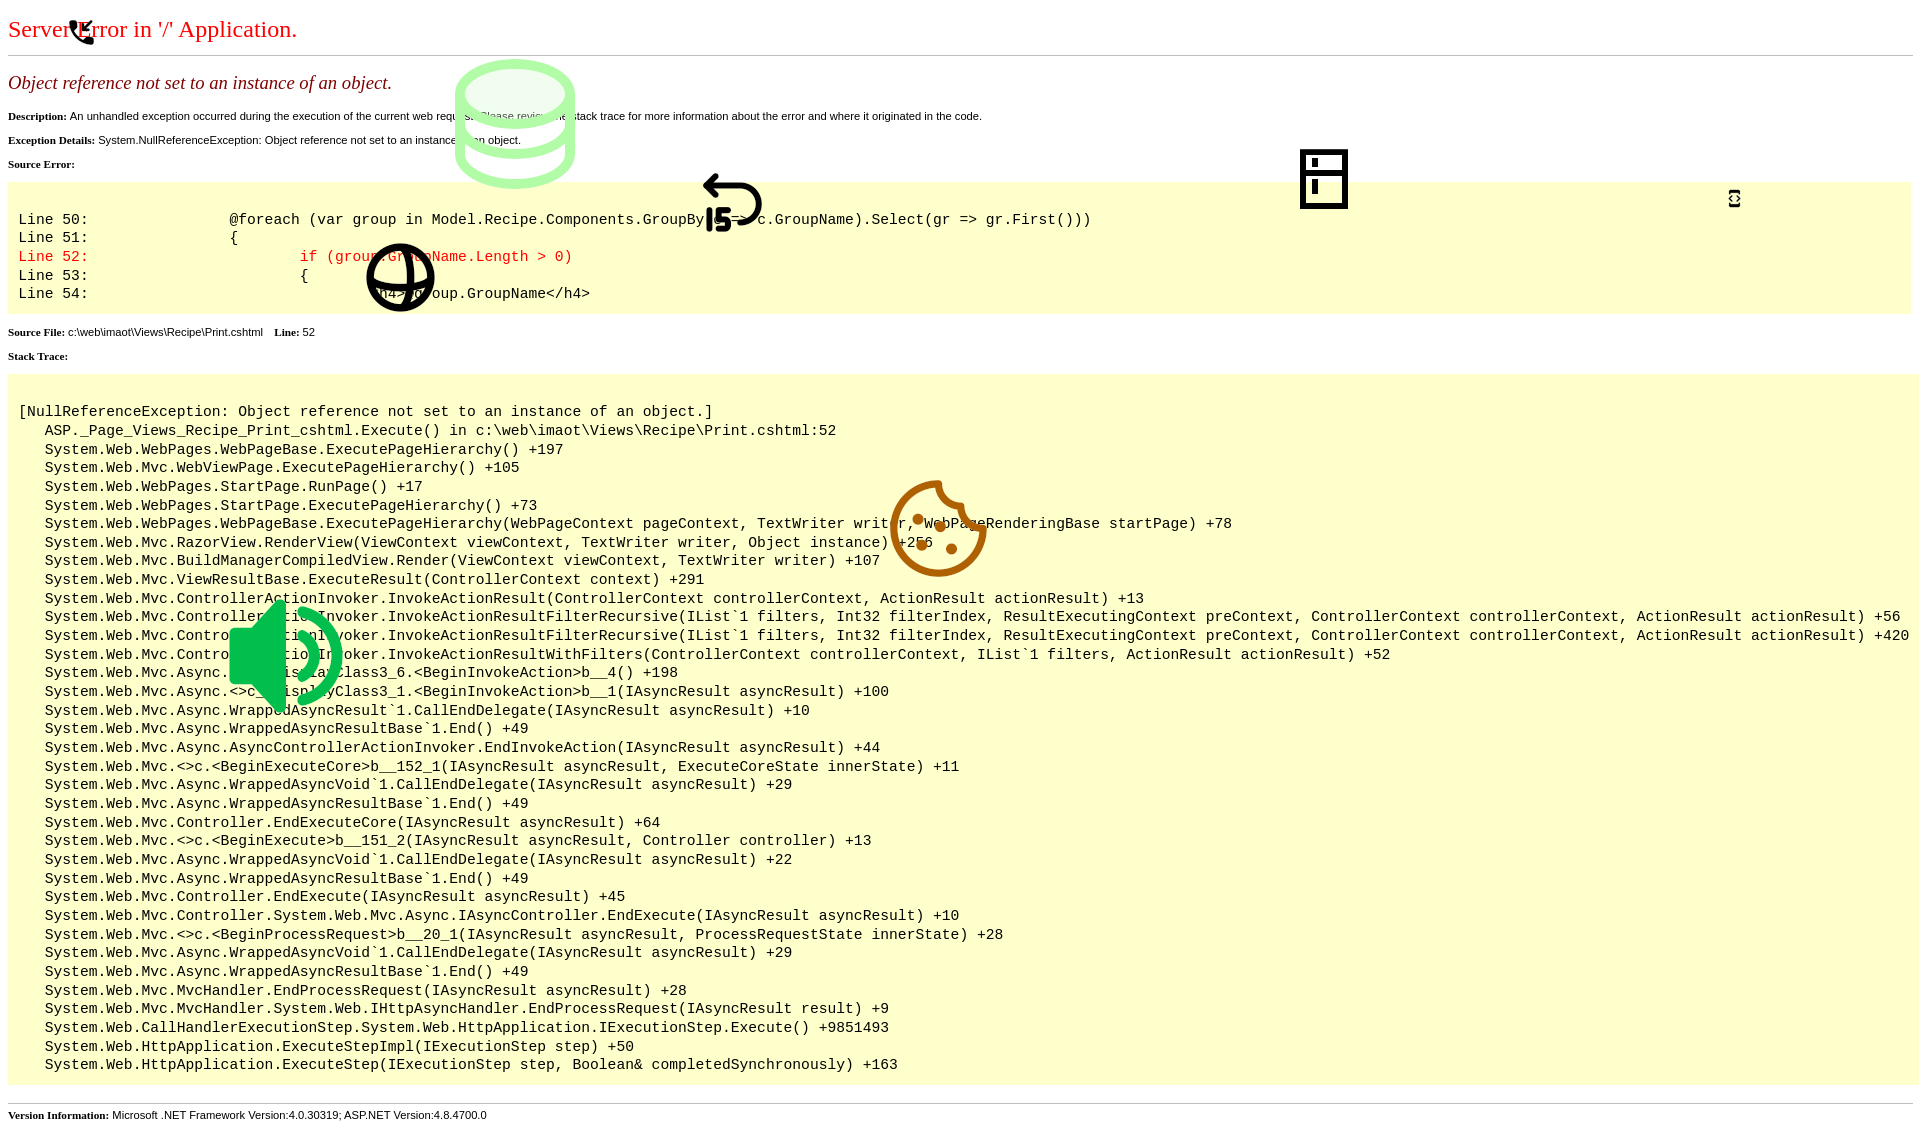  What do you see at coordinates (286, 656) in the screenshot?
I see `join a voice channel` at bounding box center [286, 656].